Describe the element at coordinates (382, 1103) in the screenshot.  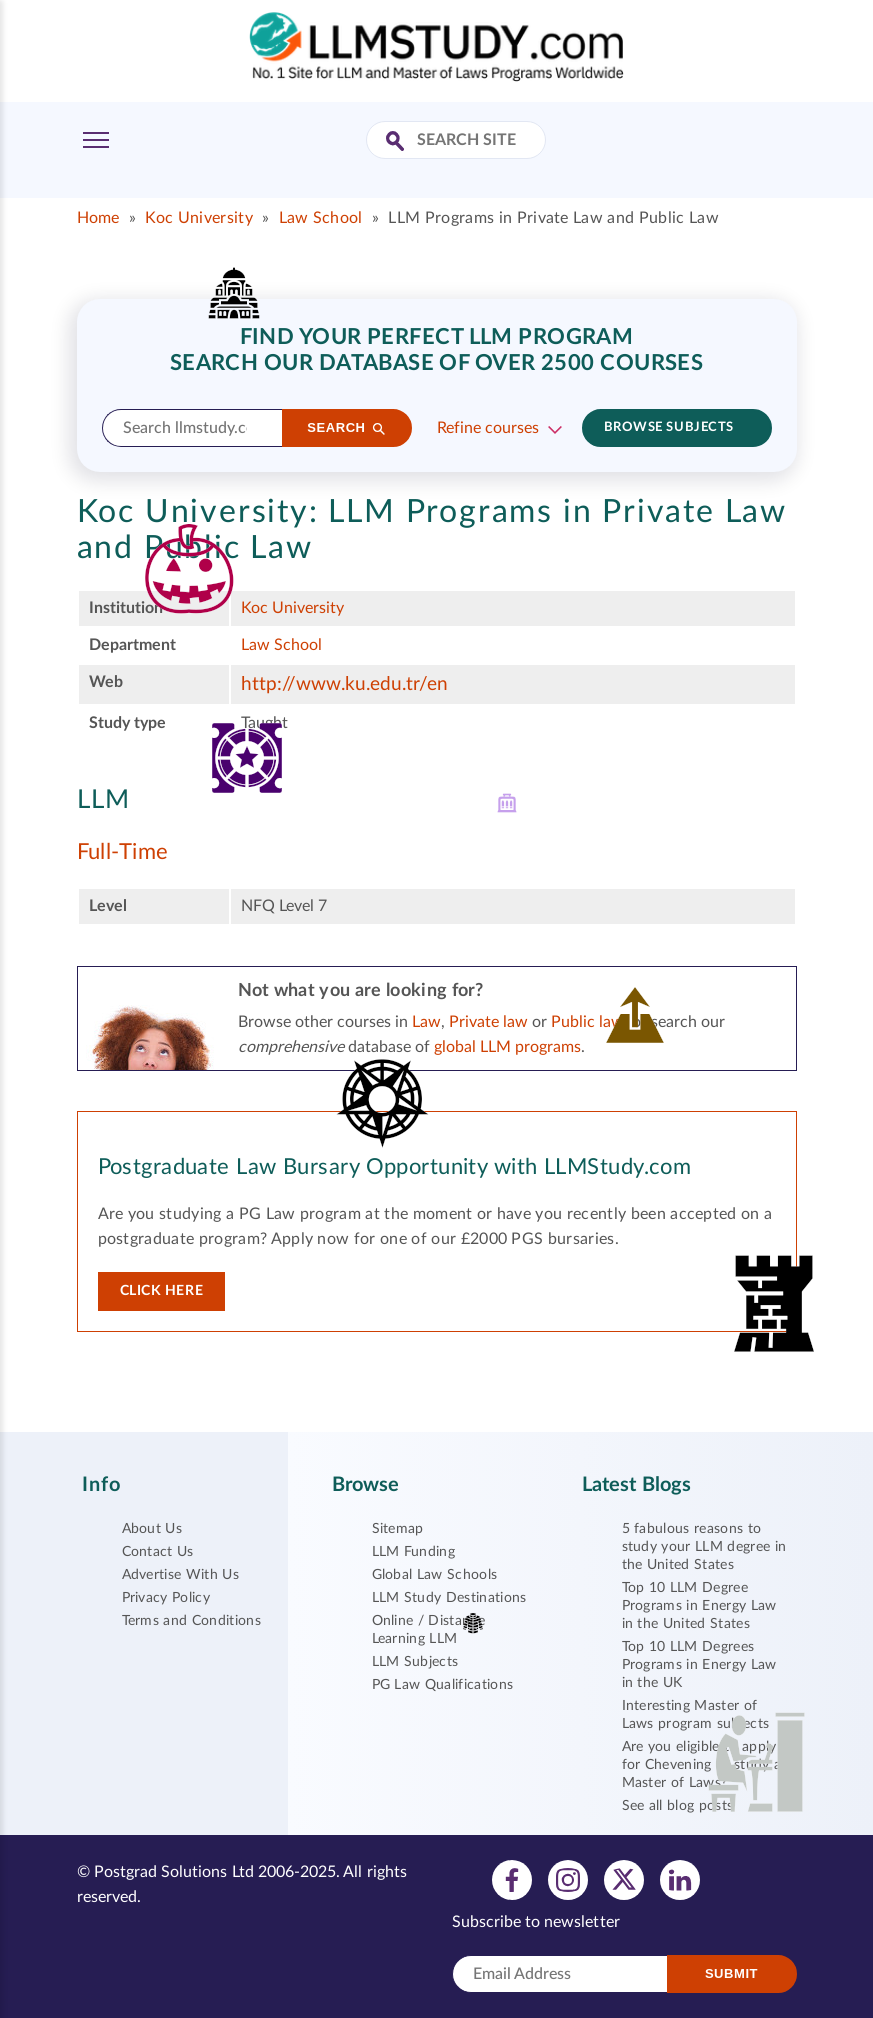
I see `indicates occult or mystical game element` at that location.